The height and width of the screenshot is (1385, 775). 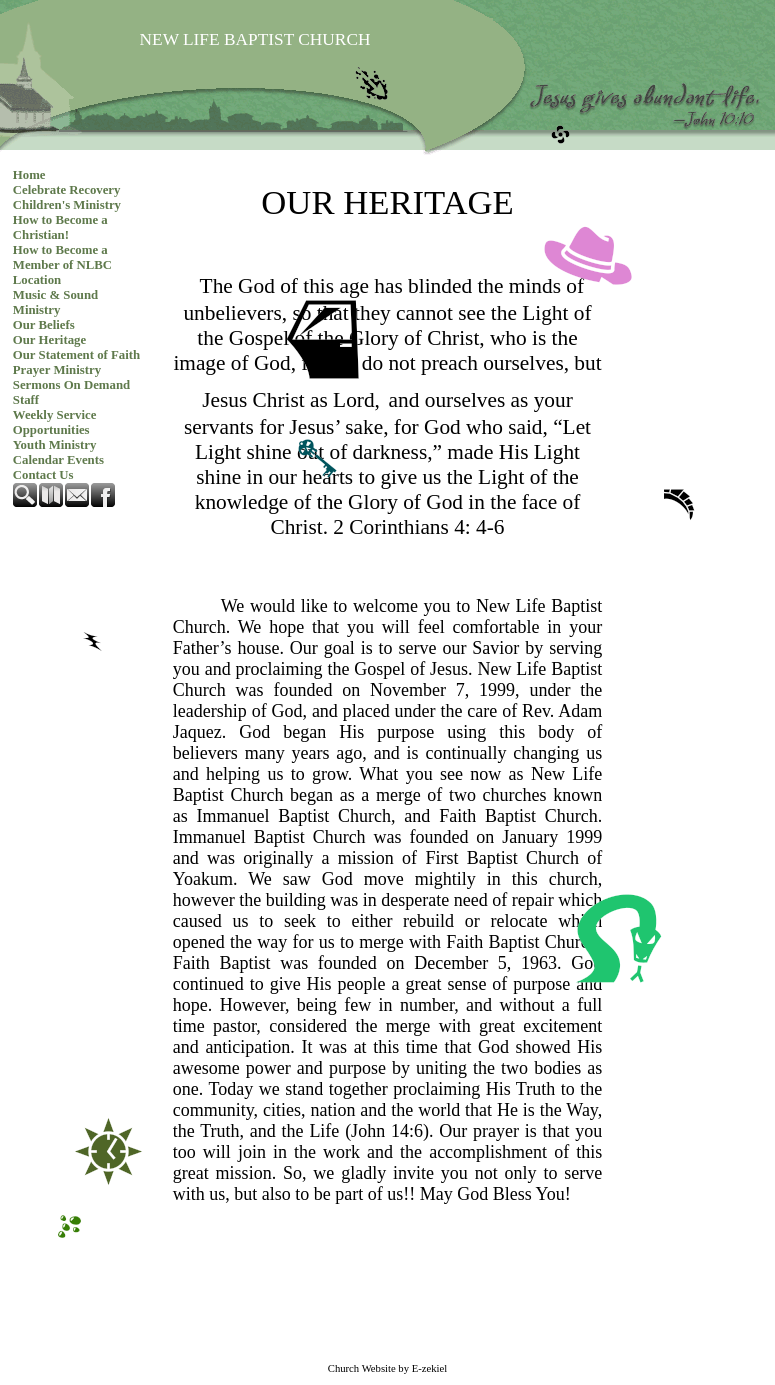 I want to click on equip poison-tipped arrow or projectile, so click(x=371, y=83).